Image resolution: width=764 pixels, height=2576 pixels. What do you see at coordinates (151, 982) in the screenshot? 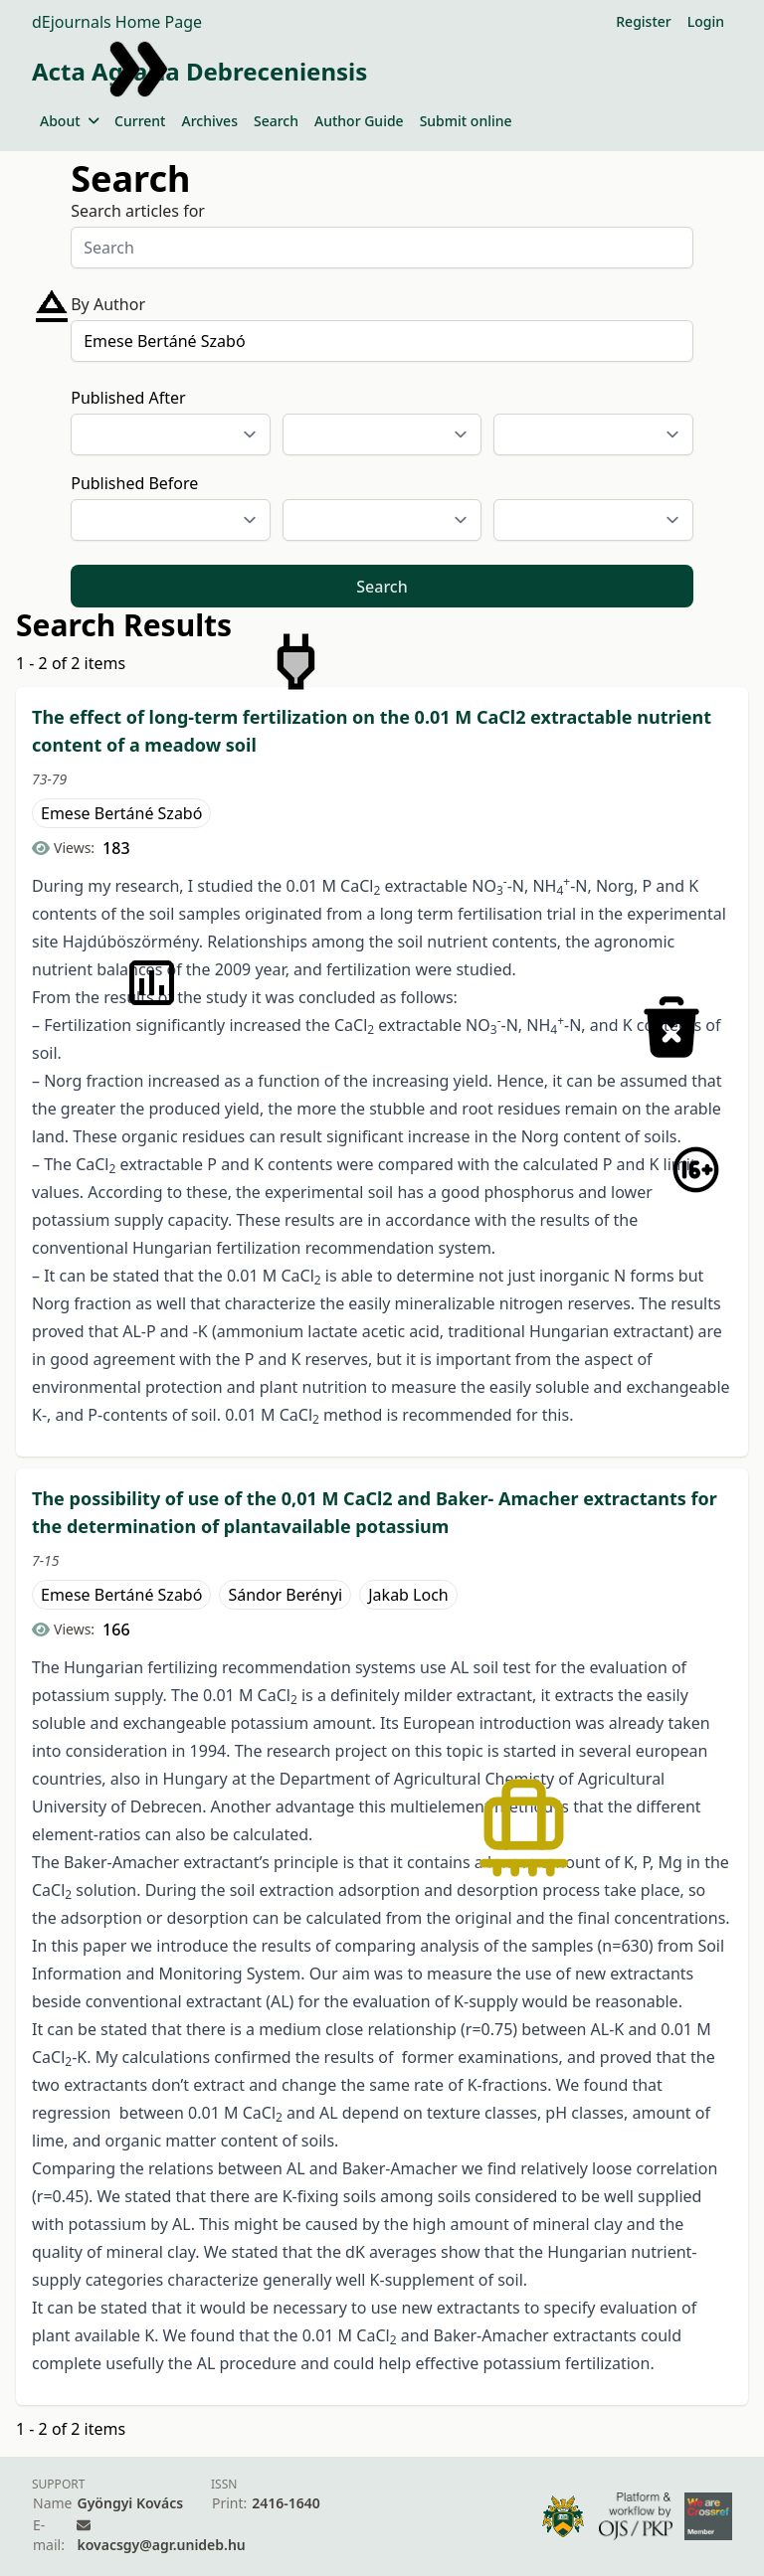
I see `insert a chart or graph into the document` at bounding box center [151, 982].